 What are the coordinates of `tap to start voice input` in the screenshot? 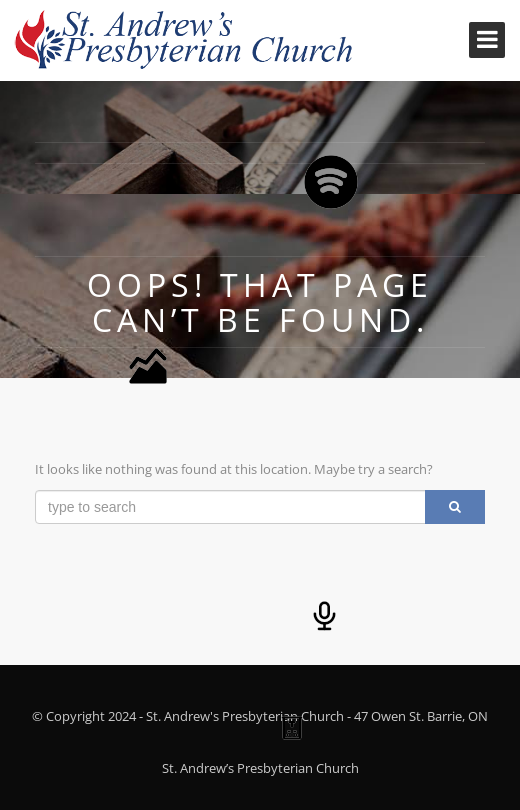 It's located at (324, 616).